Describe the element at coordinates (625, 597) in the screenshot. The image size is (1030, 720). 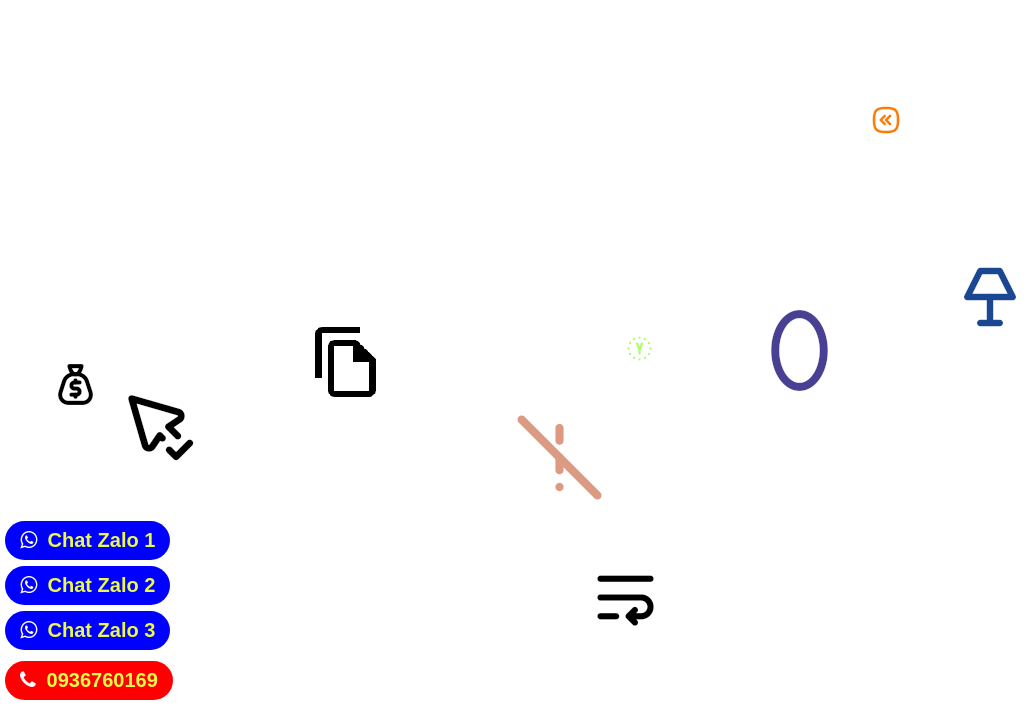
I see `toggle text wrapping in a document or editor` at that location.